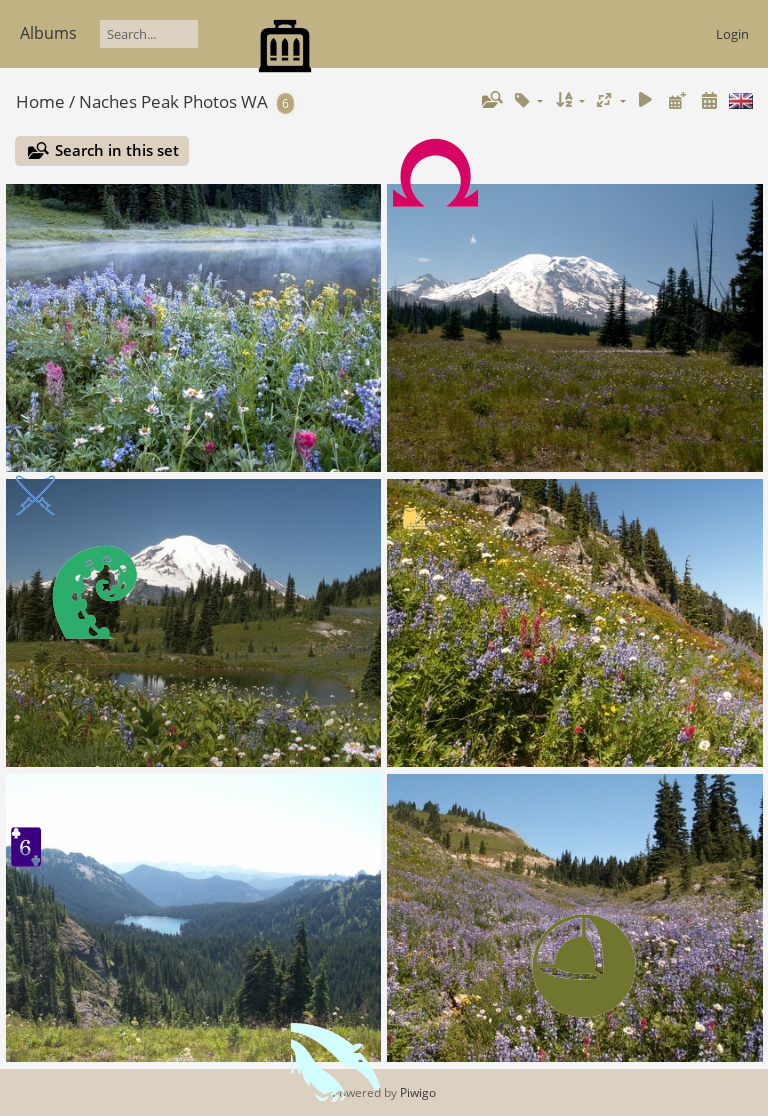 Image resolution: width=768 pixels, height=1116 pixels. Describe the element at coordinates (94, 592) in the screenshot. I see `indicates a sea creature or ocean-themed game element` at that location.